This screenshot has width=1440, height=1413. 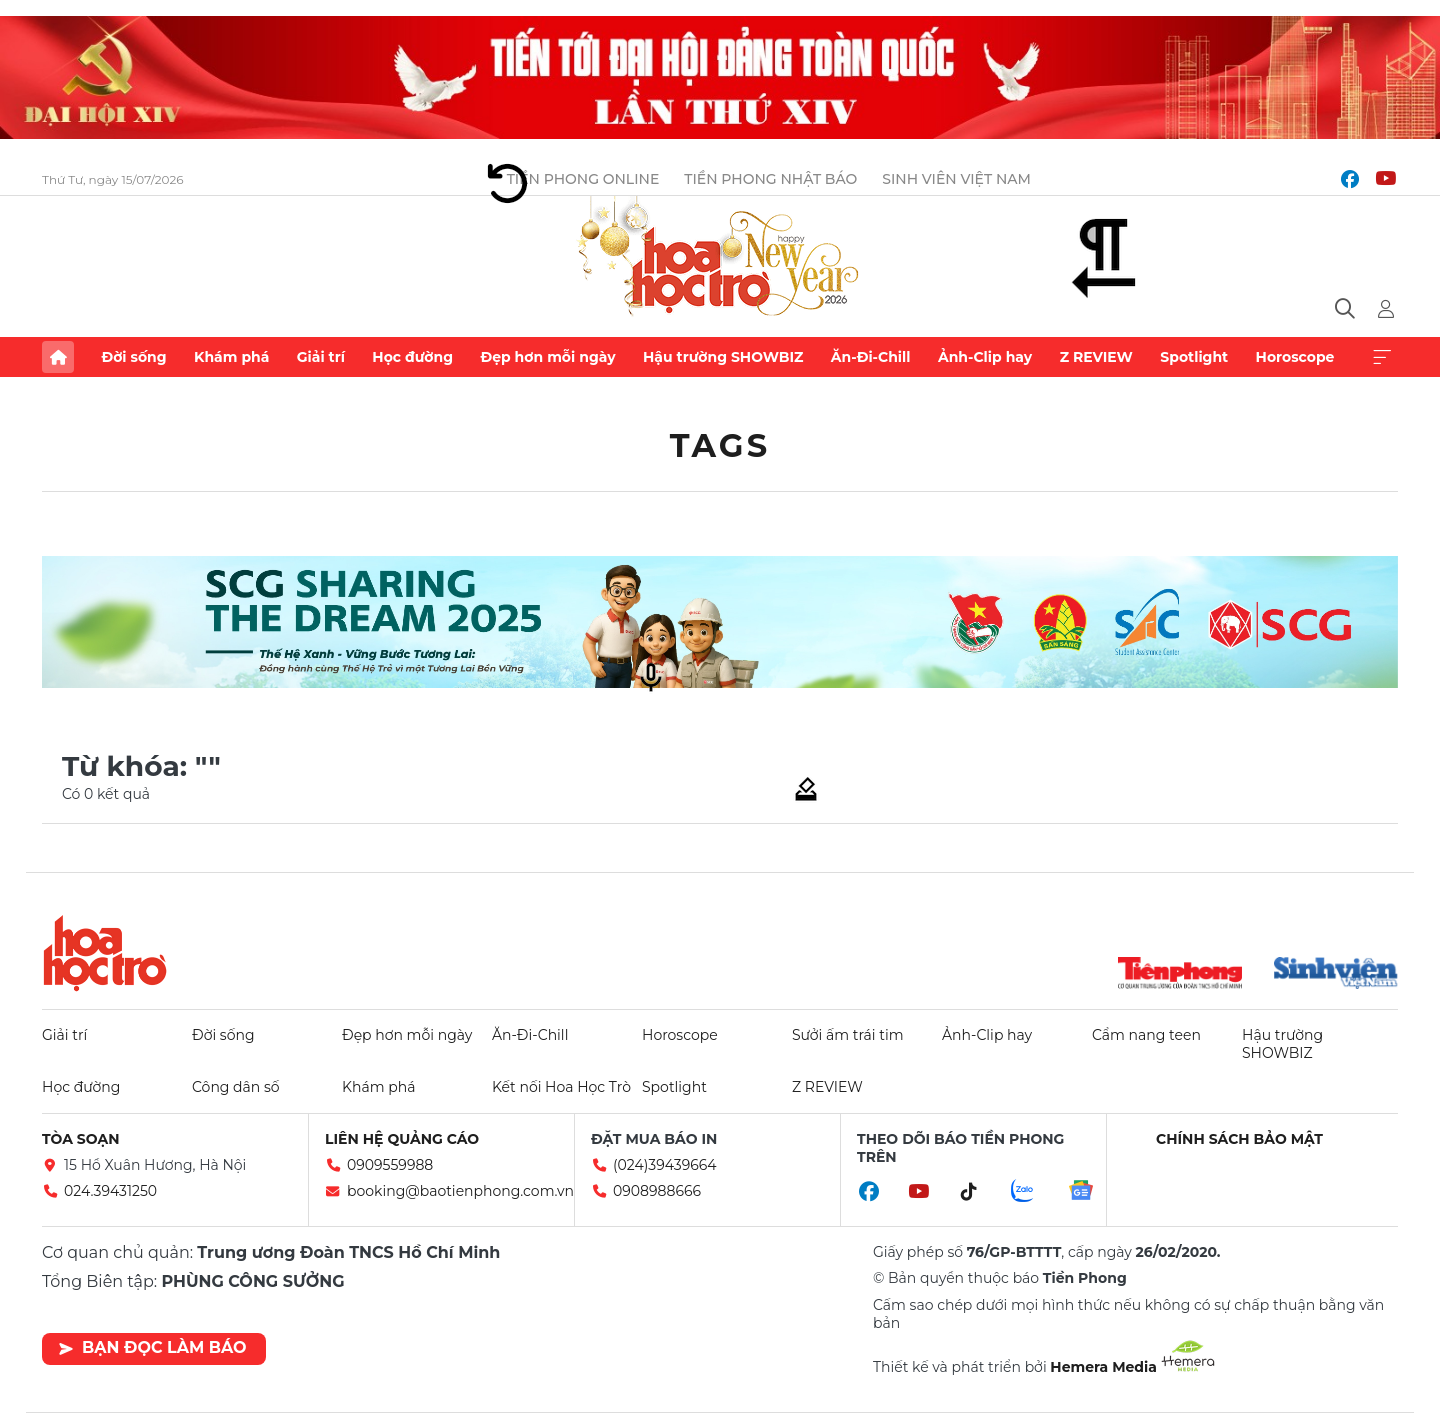 I want to click on undo the last action, so click(x=507, y=183).